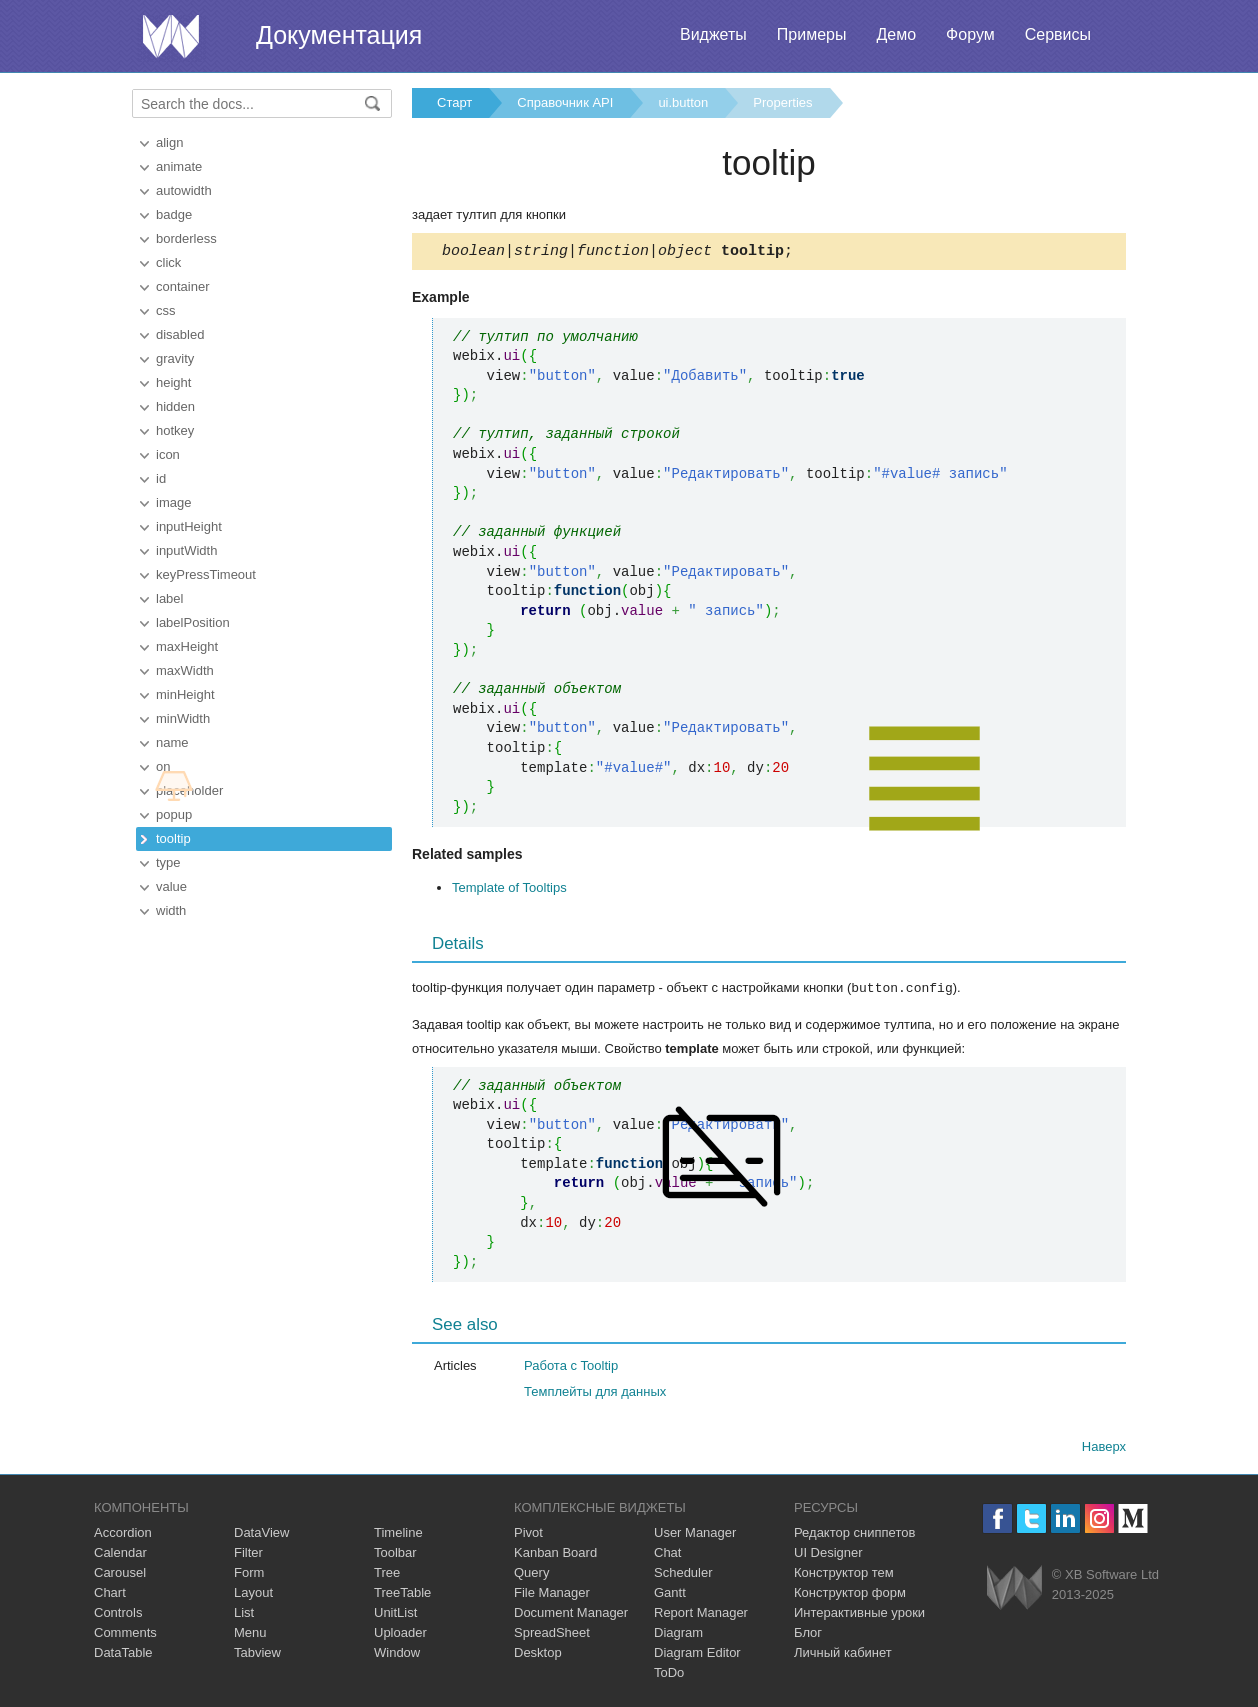 Image resolution: width=1258 pixels, height=1707 pixels. What do you see at coordinates (174, 786) in the screenshot?
I see `toggle desk lamp or lighting settings` at bounding box center [174, 786].